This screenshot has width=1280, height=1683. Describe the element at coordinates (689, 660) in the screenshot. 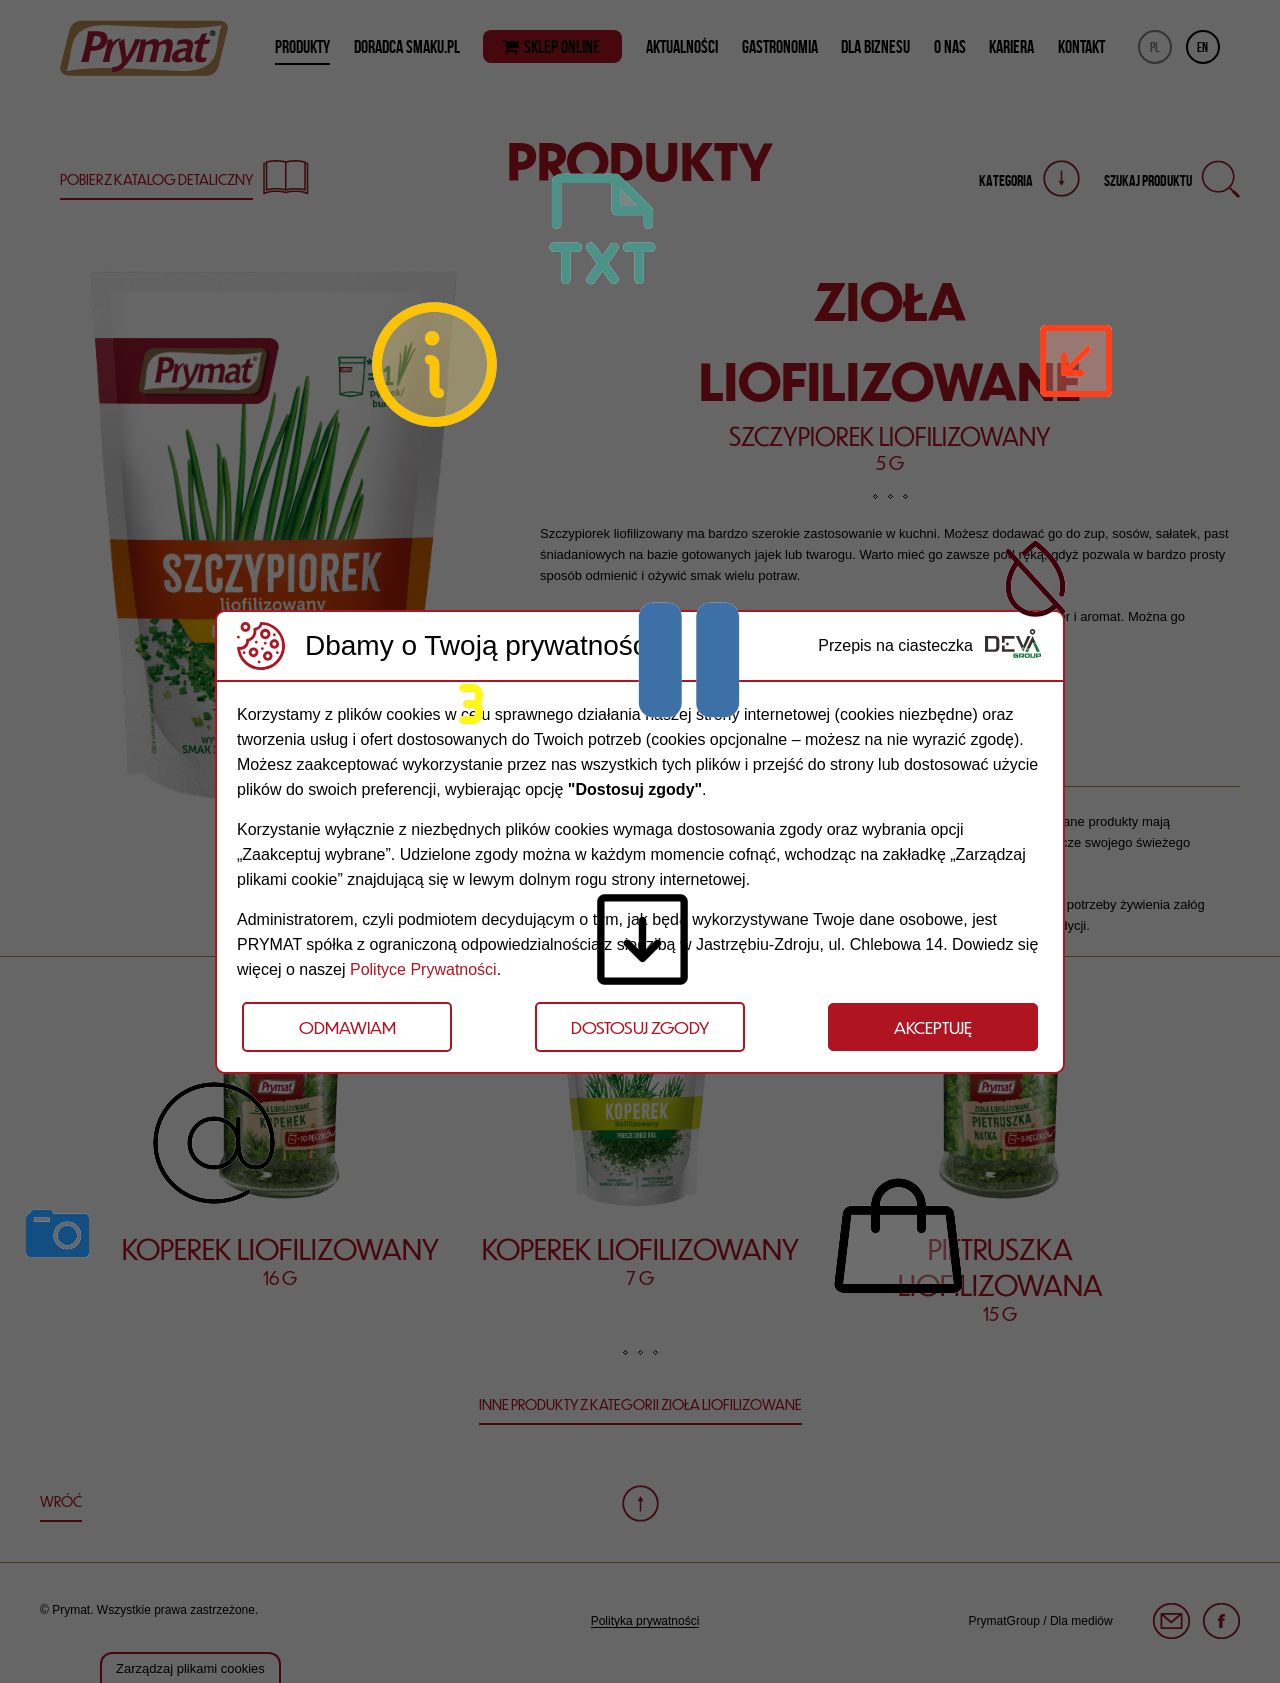

I see `pause media playback` at that location.